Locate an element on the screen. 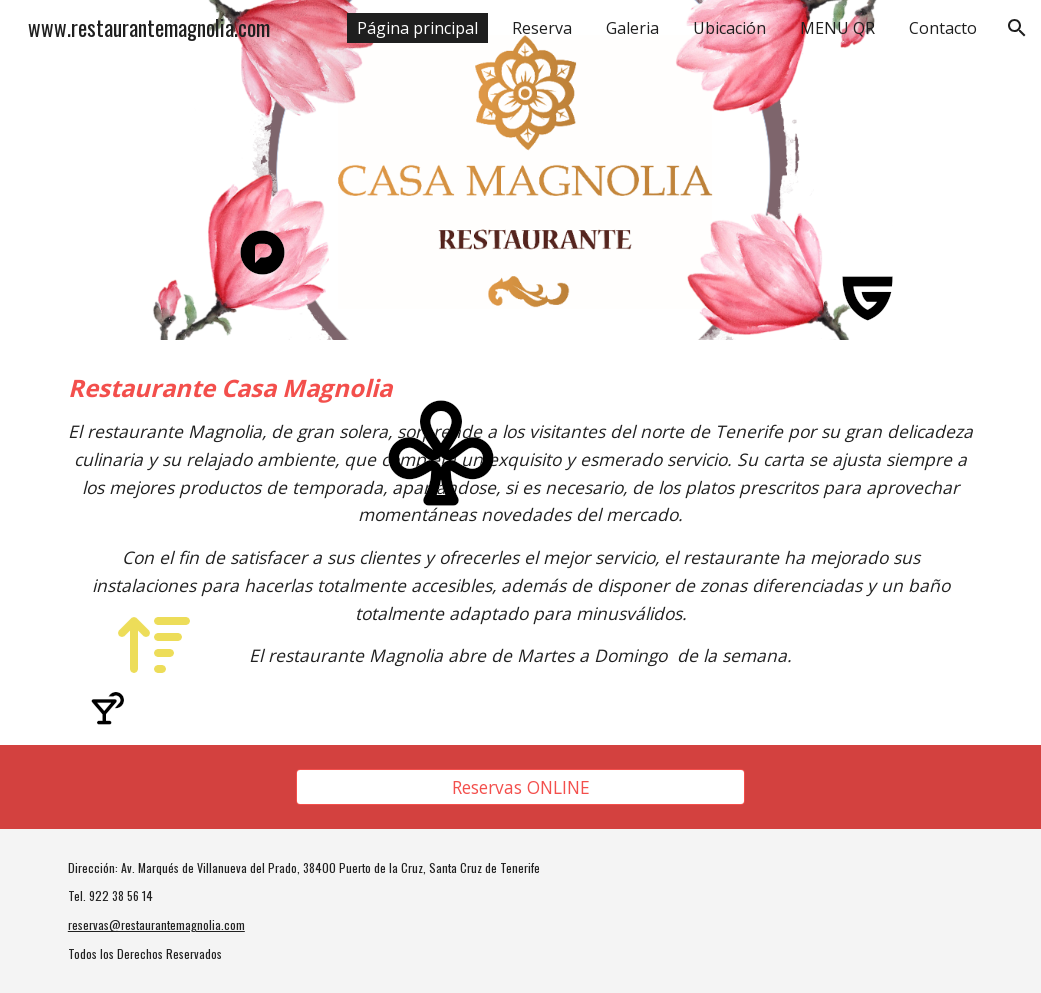 This screenshot has width=1041, height=993. sort list in ascending order is located at coordinates (154, 645).